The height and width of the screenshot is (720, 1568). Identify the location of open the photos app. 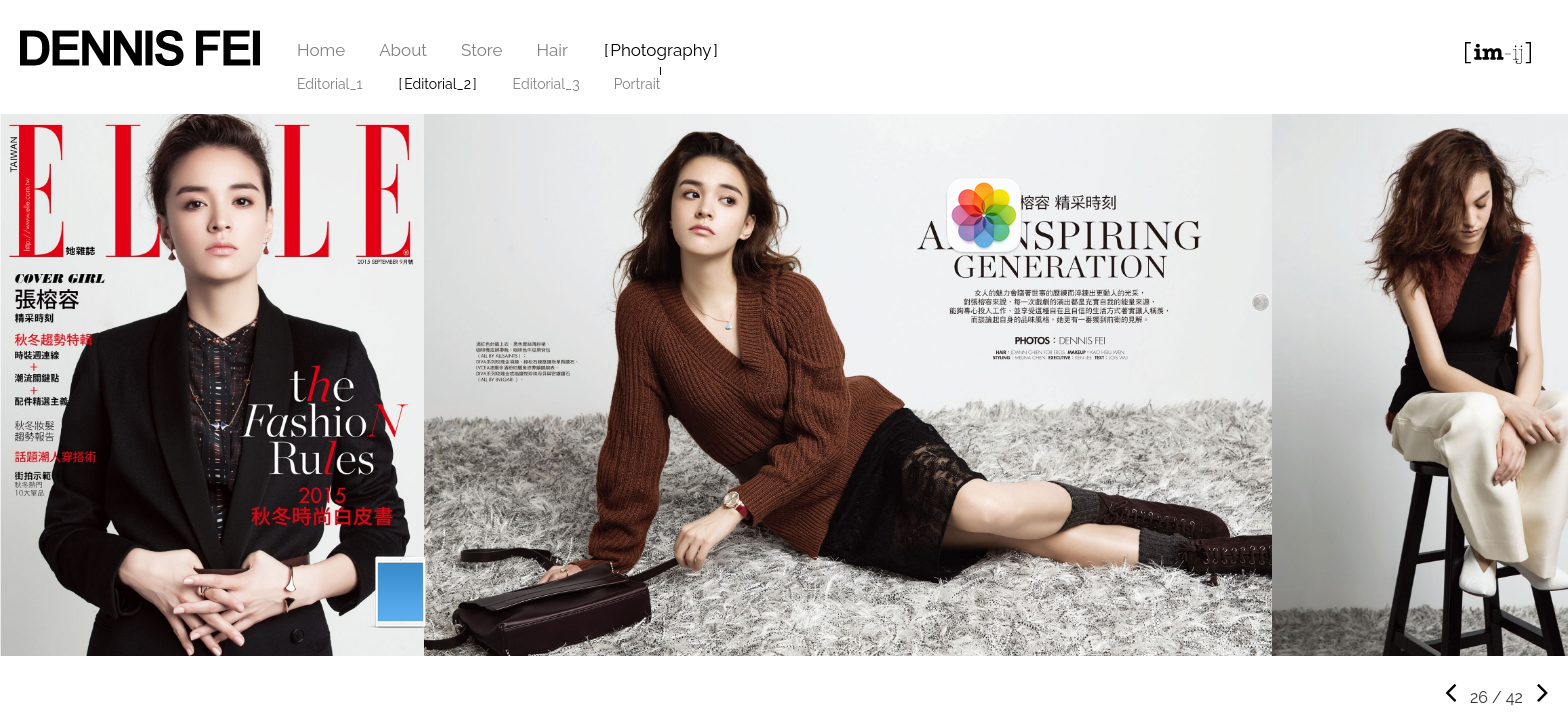
(984, 215).